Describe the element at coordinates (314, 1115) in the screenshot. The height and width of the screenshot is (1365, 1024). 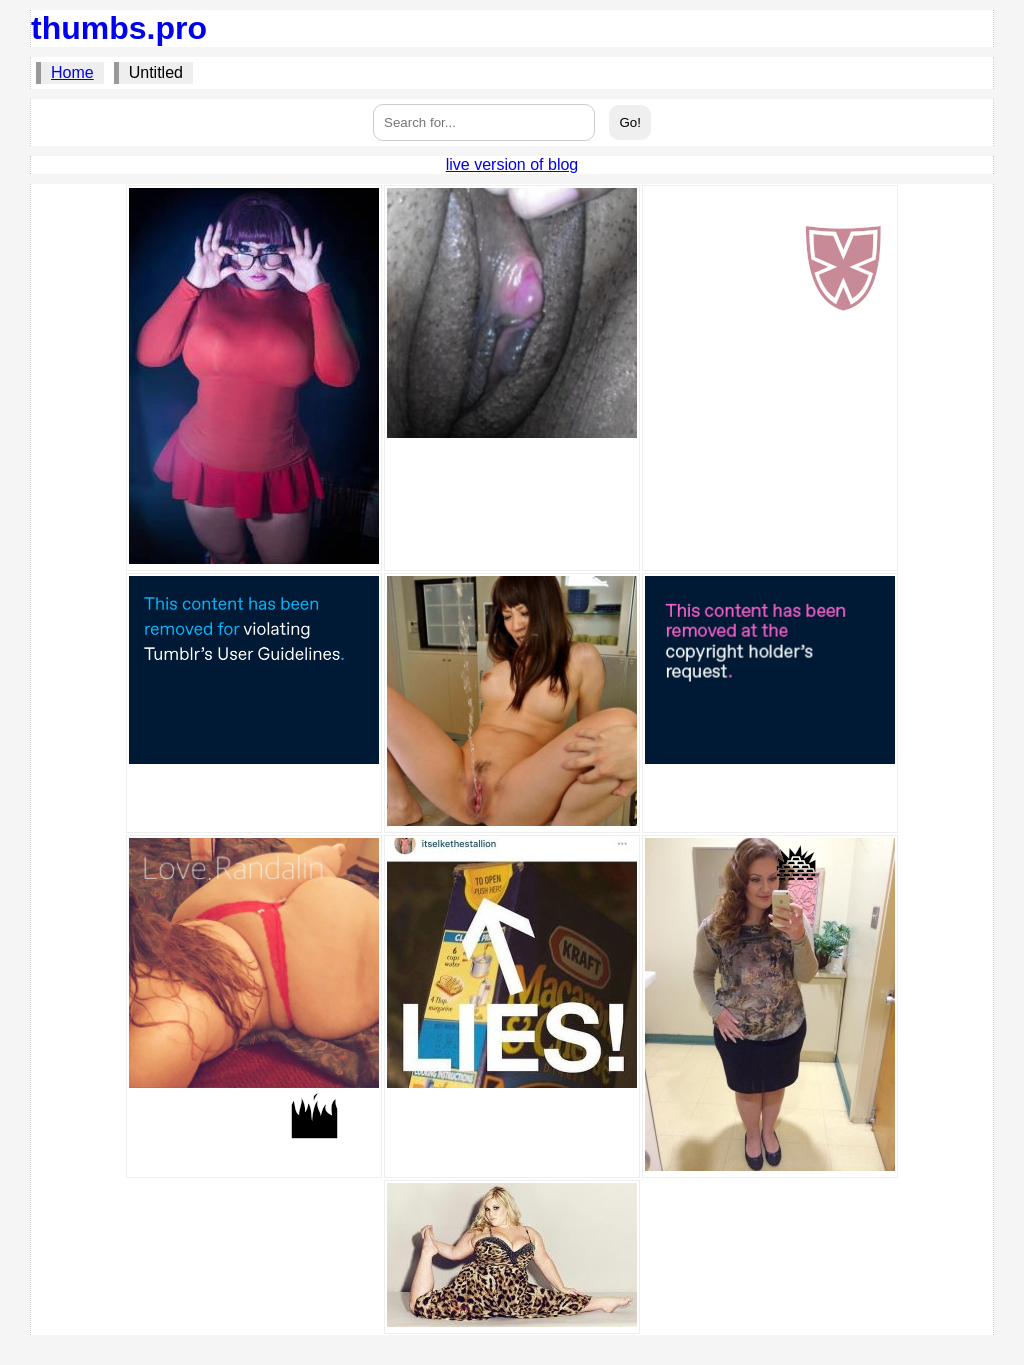
I see `access firewall or security settings` at that location.